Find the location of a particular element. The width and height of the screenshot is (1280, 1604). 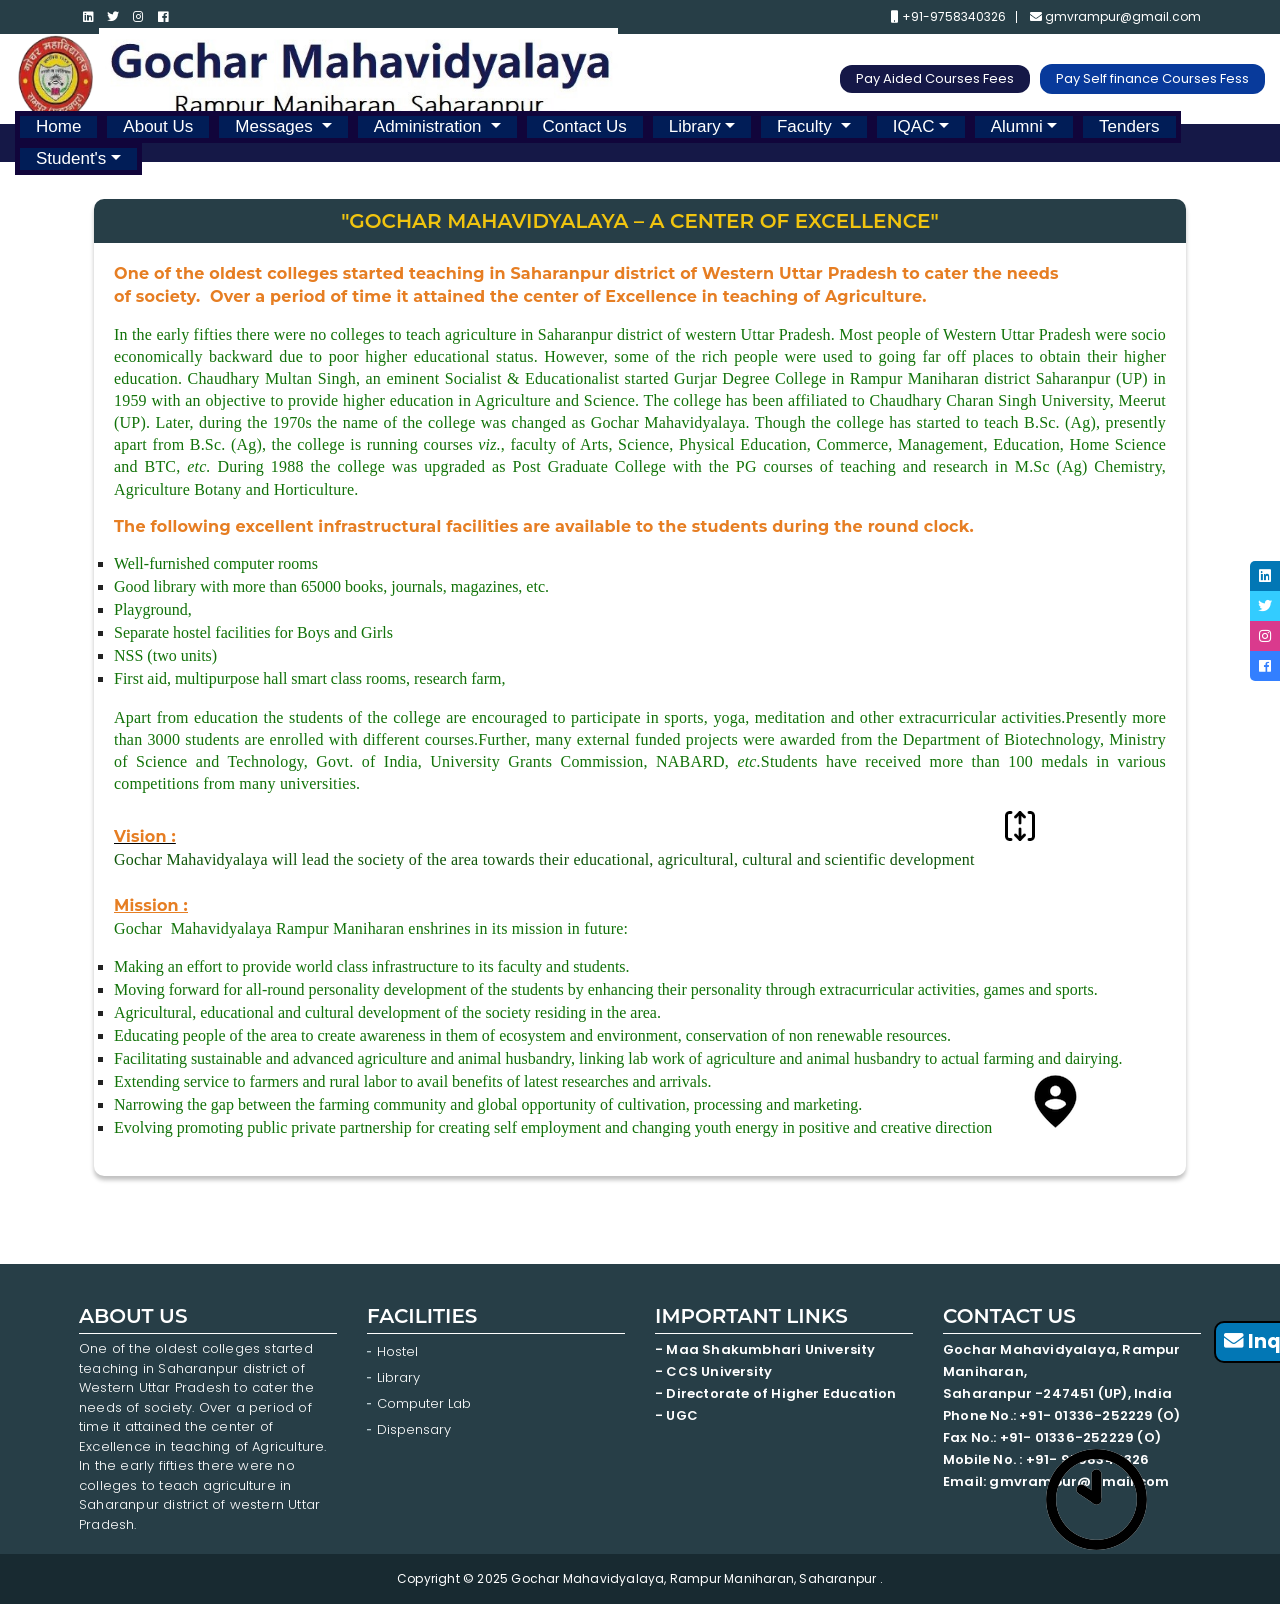

view a person's location on the map is located at coordinates (1055, 1101).